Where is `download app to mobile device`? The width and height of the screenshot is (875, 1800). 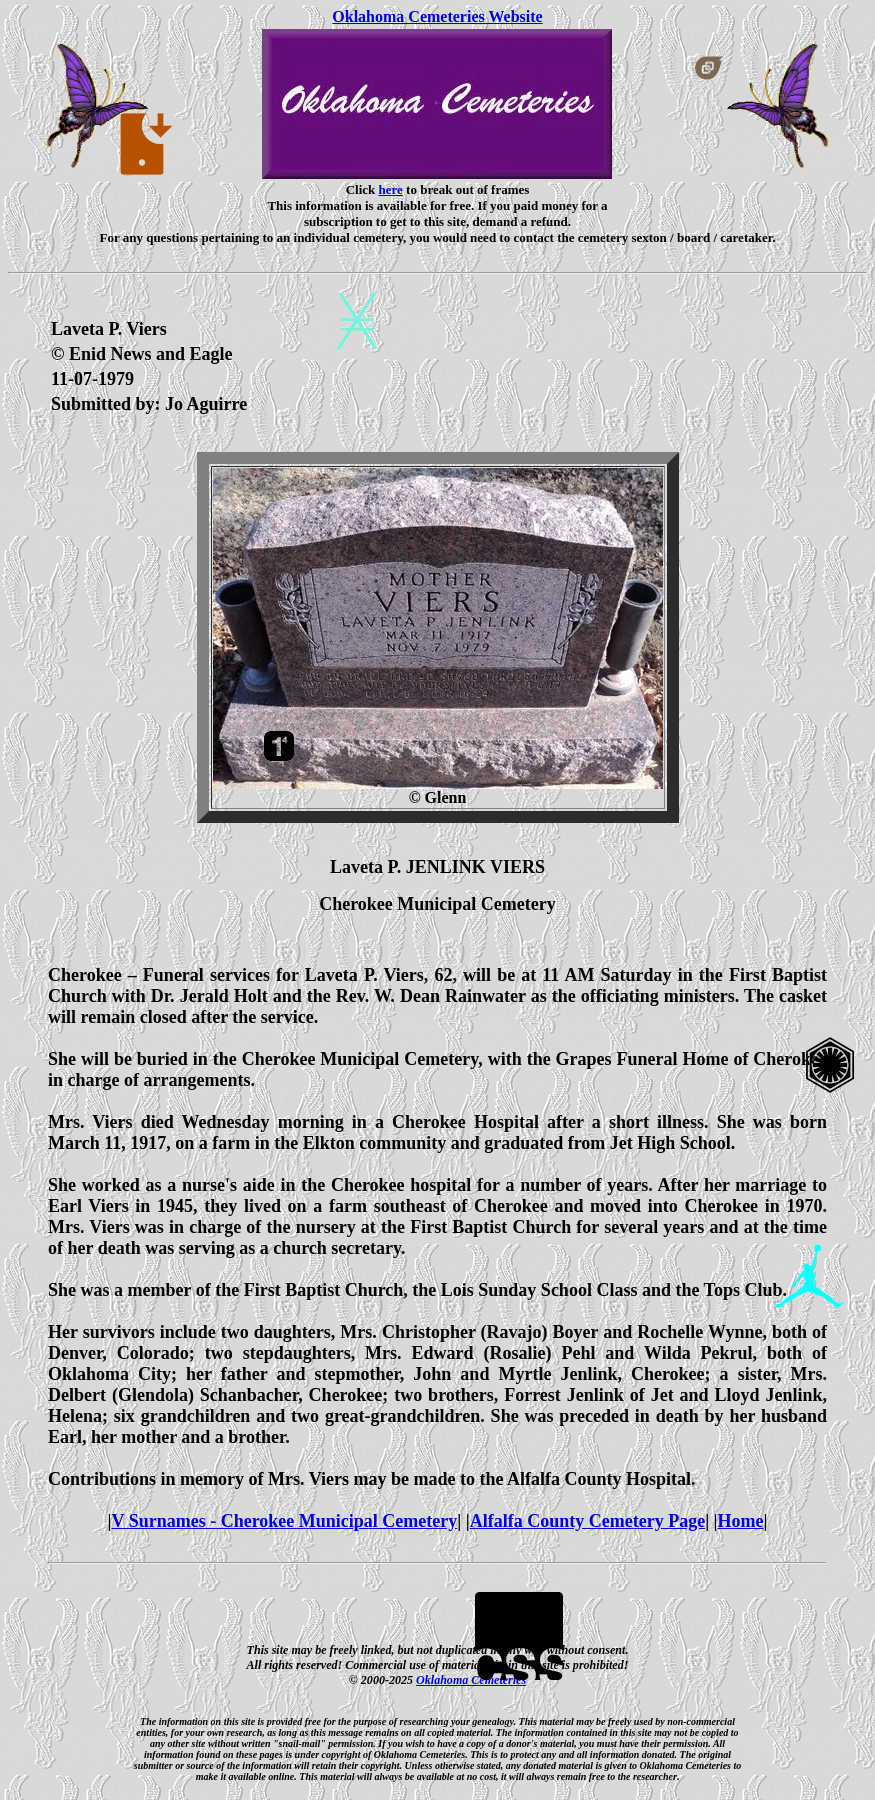 download app to mobile device is located at coordinates (142, 144).